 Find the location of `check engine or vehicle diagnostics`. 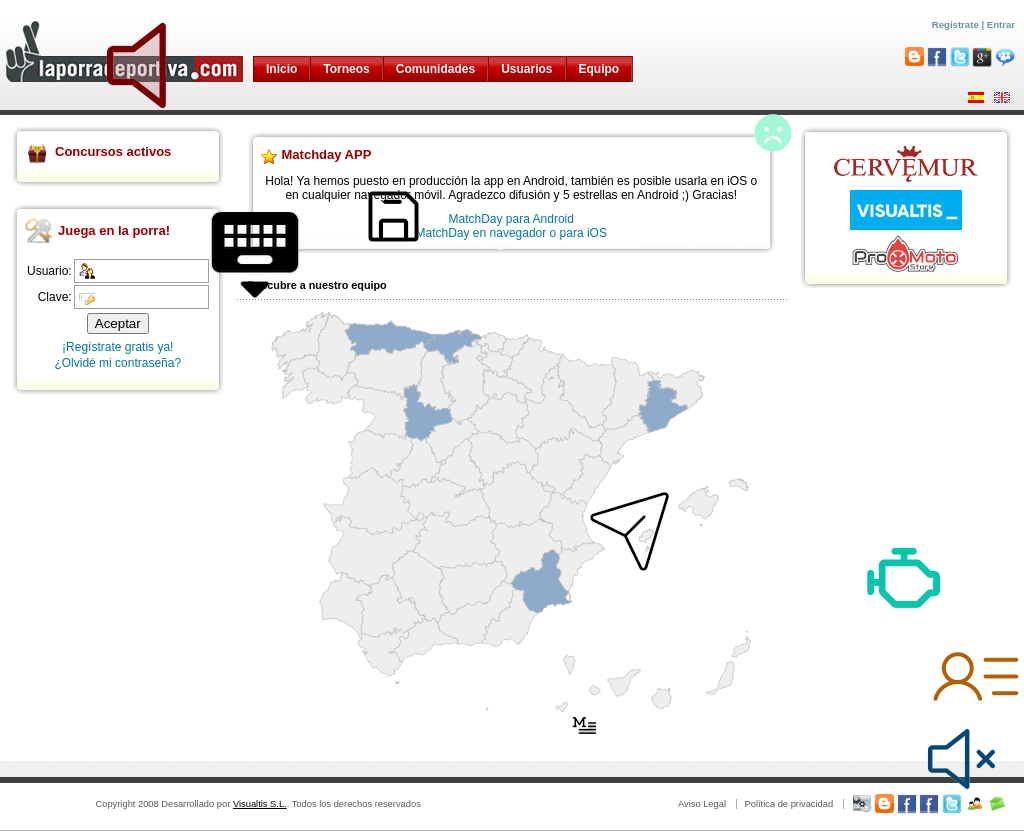

check engine or vehicle diagnostics is located at coordinates (903, 579).